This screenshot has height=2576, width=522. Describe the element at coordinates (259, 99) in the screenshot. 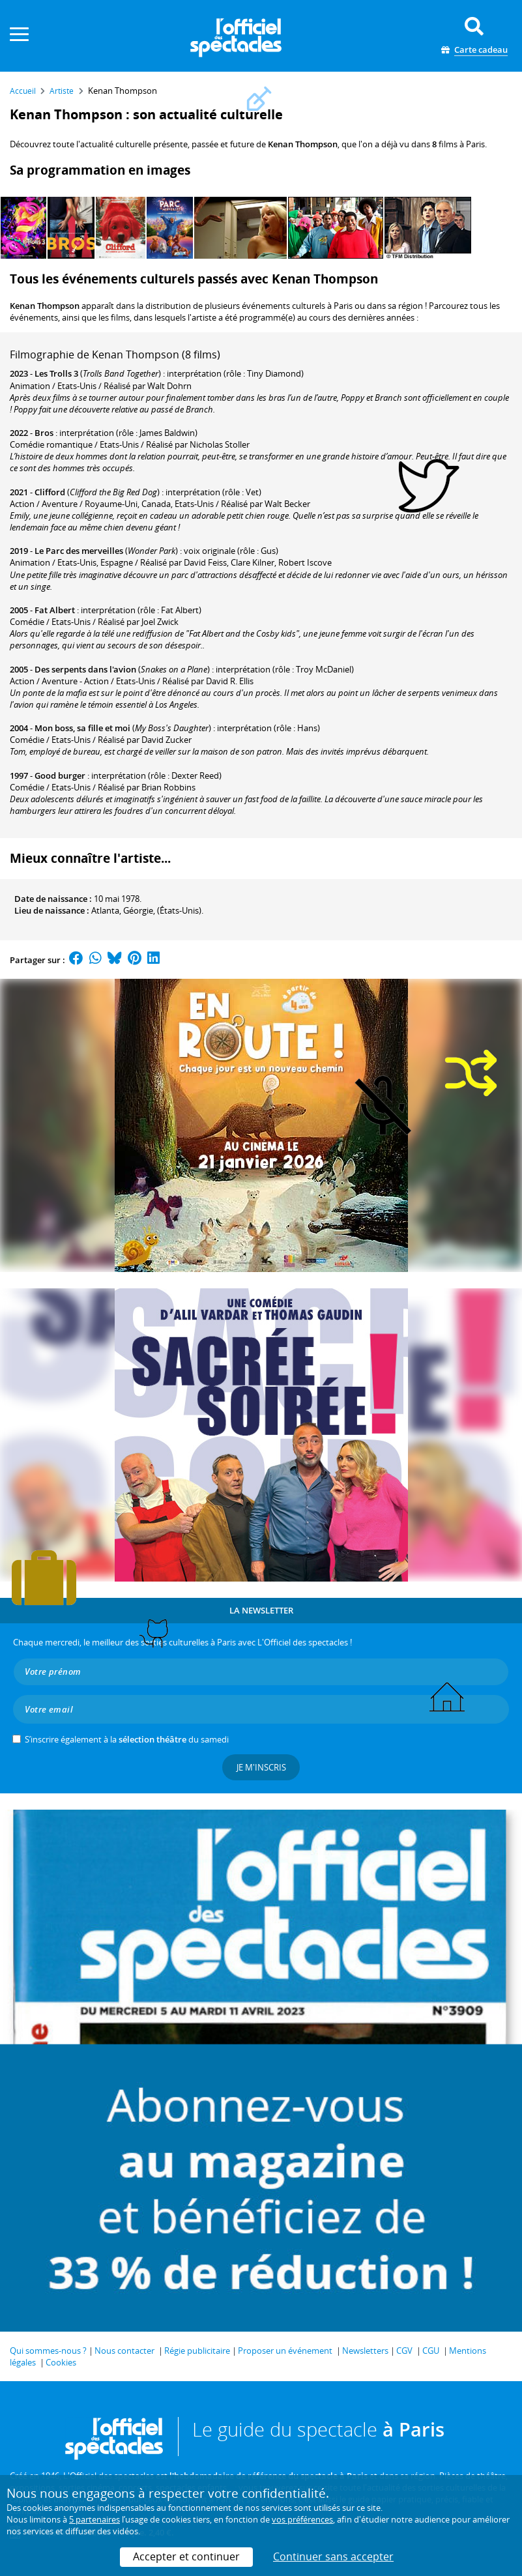

I see `access gardening or landscaping tools` at that location.